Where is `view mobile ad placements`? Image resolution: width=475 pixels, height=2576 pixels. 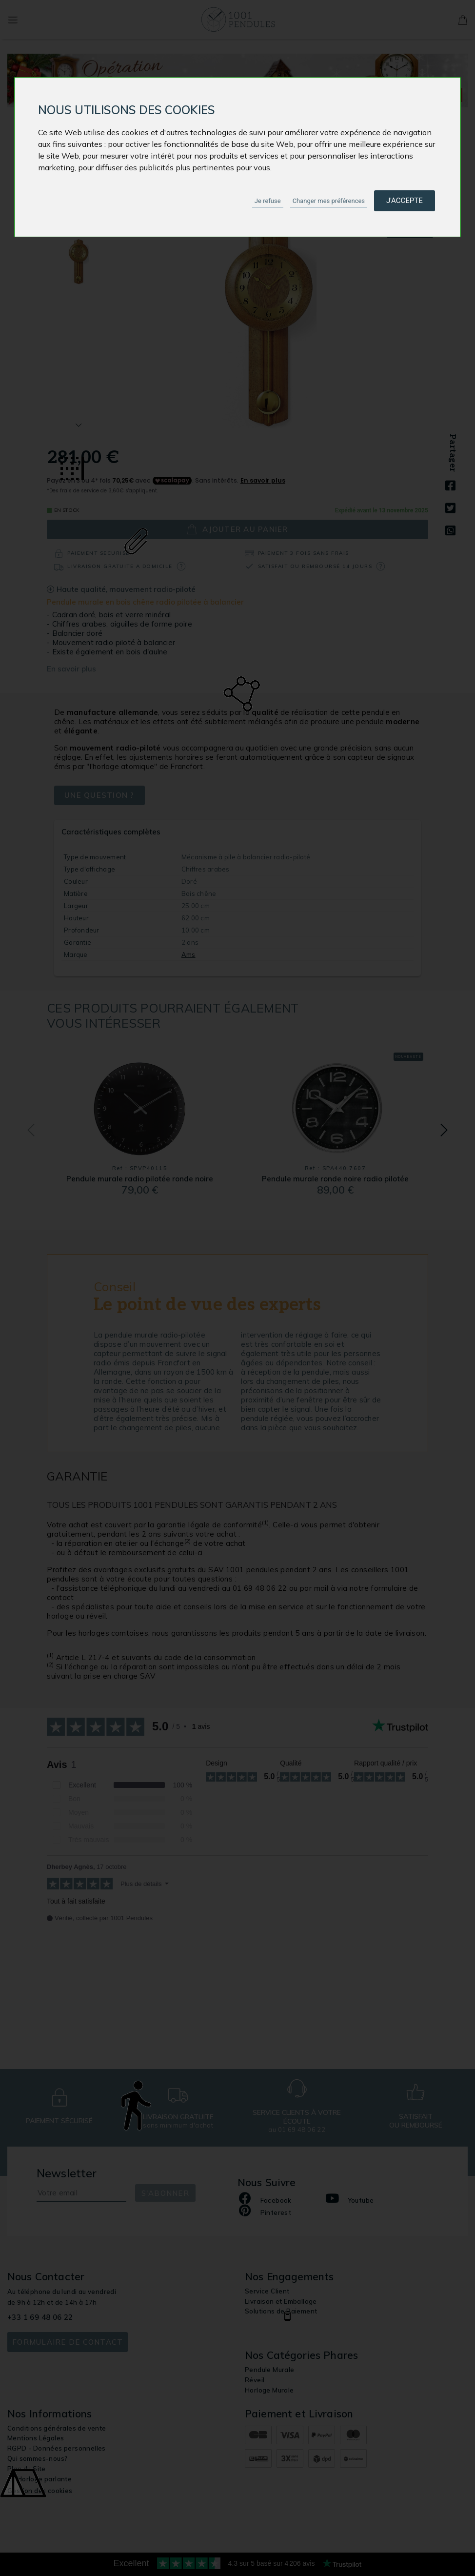 view mobile ad placements is located at coordinates (287, 2316).